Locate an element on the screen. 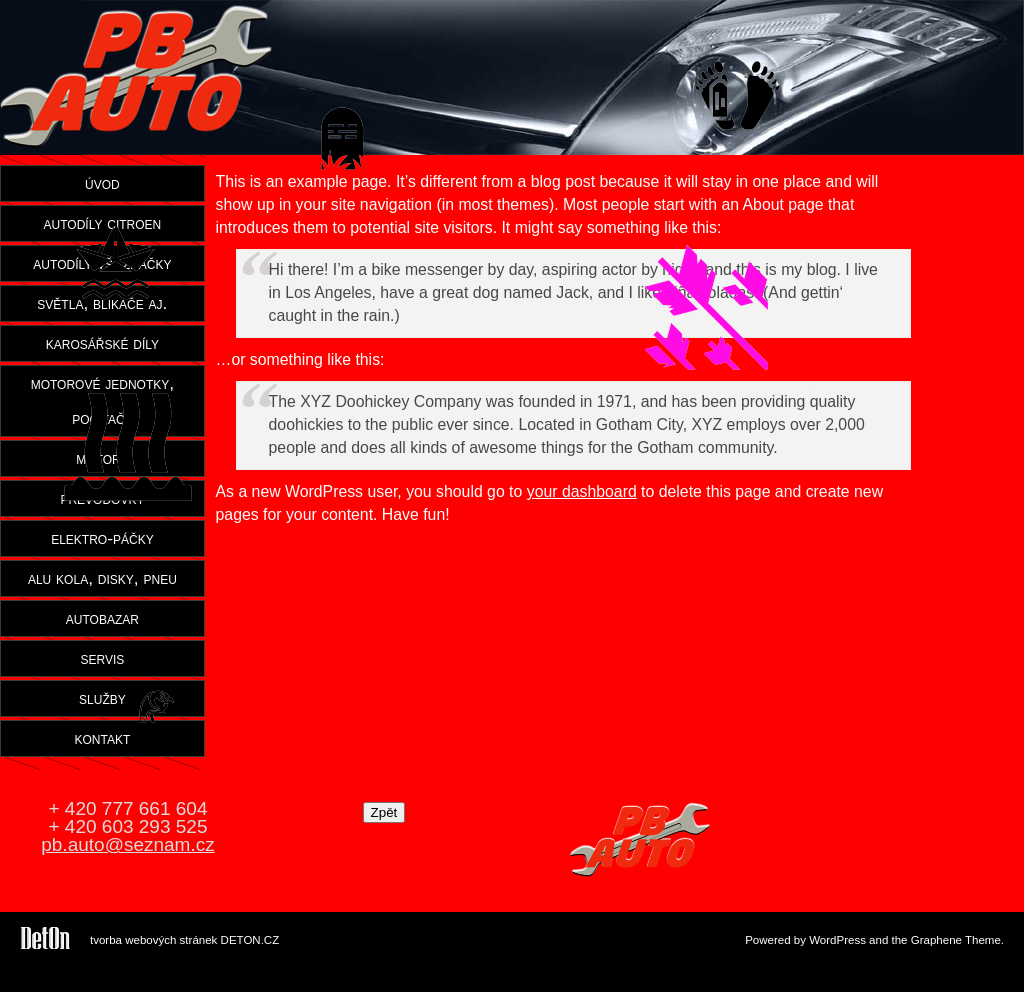  indicates a hot surface warning is located at coordinates (128, 447).